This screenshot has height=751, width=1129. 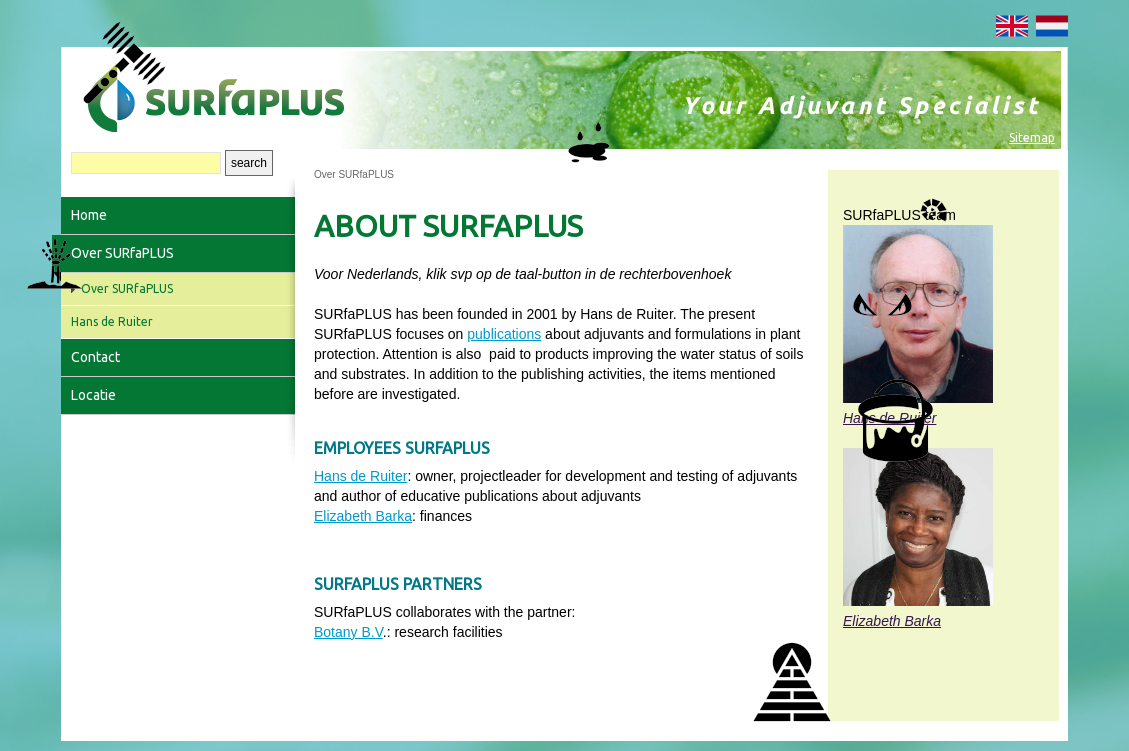 I want to click on view historical landmarks or monuments, so click(x=792, y=682).